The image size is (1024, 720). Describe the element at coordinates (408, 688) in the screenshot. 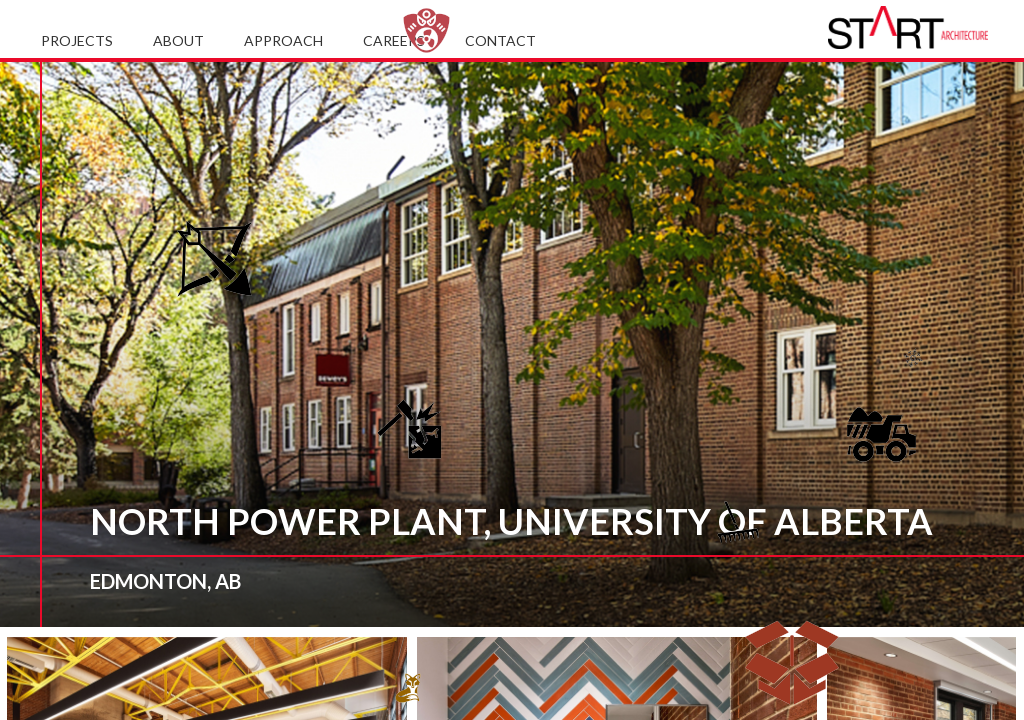

I see `fox character or avatar icon` at that location.